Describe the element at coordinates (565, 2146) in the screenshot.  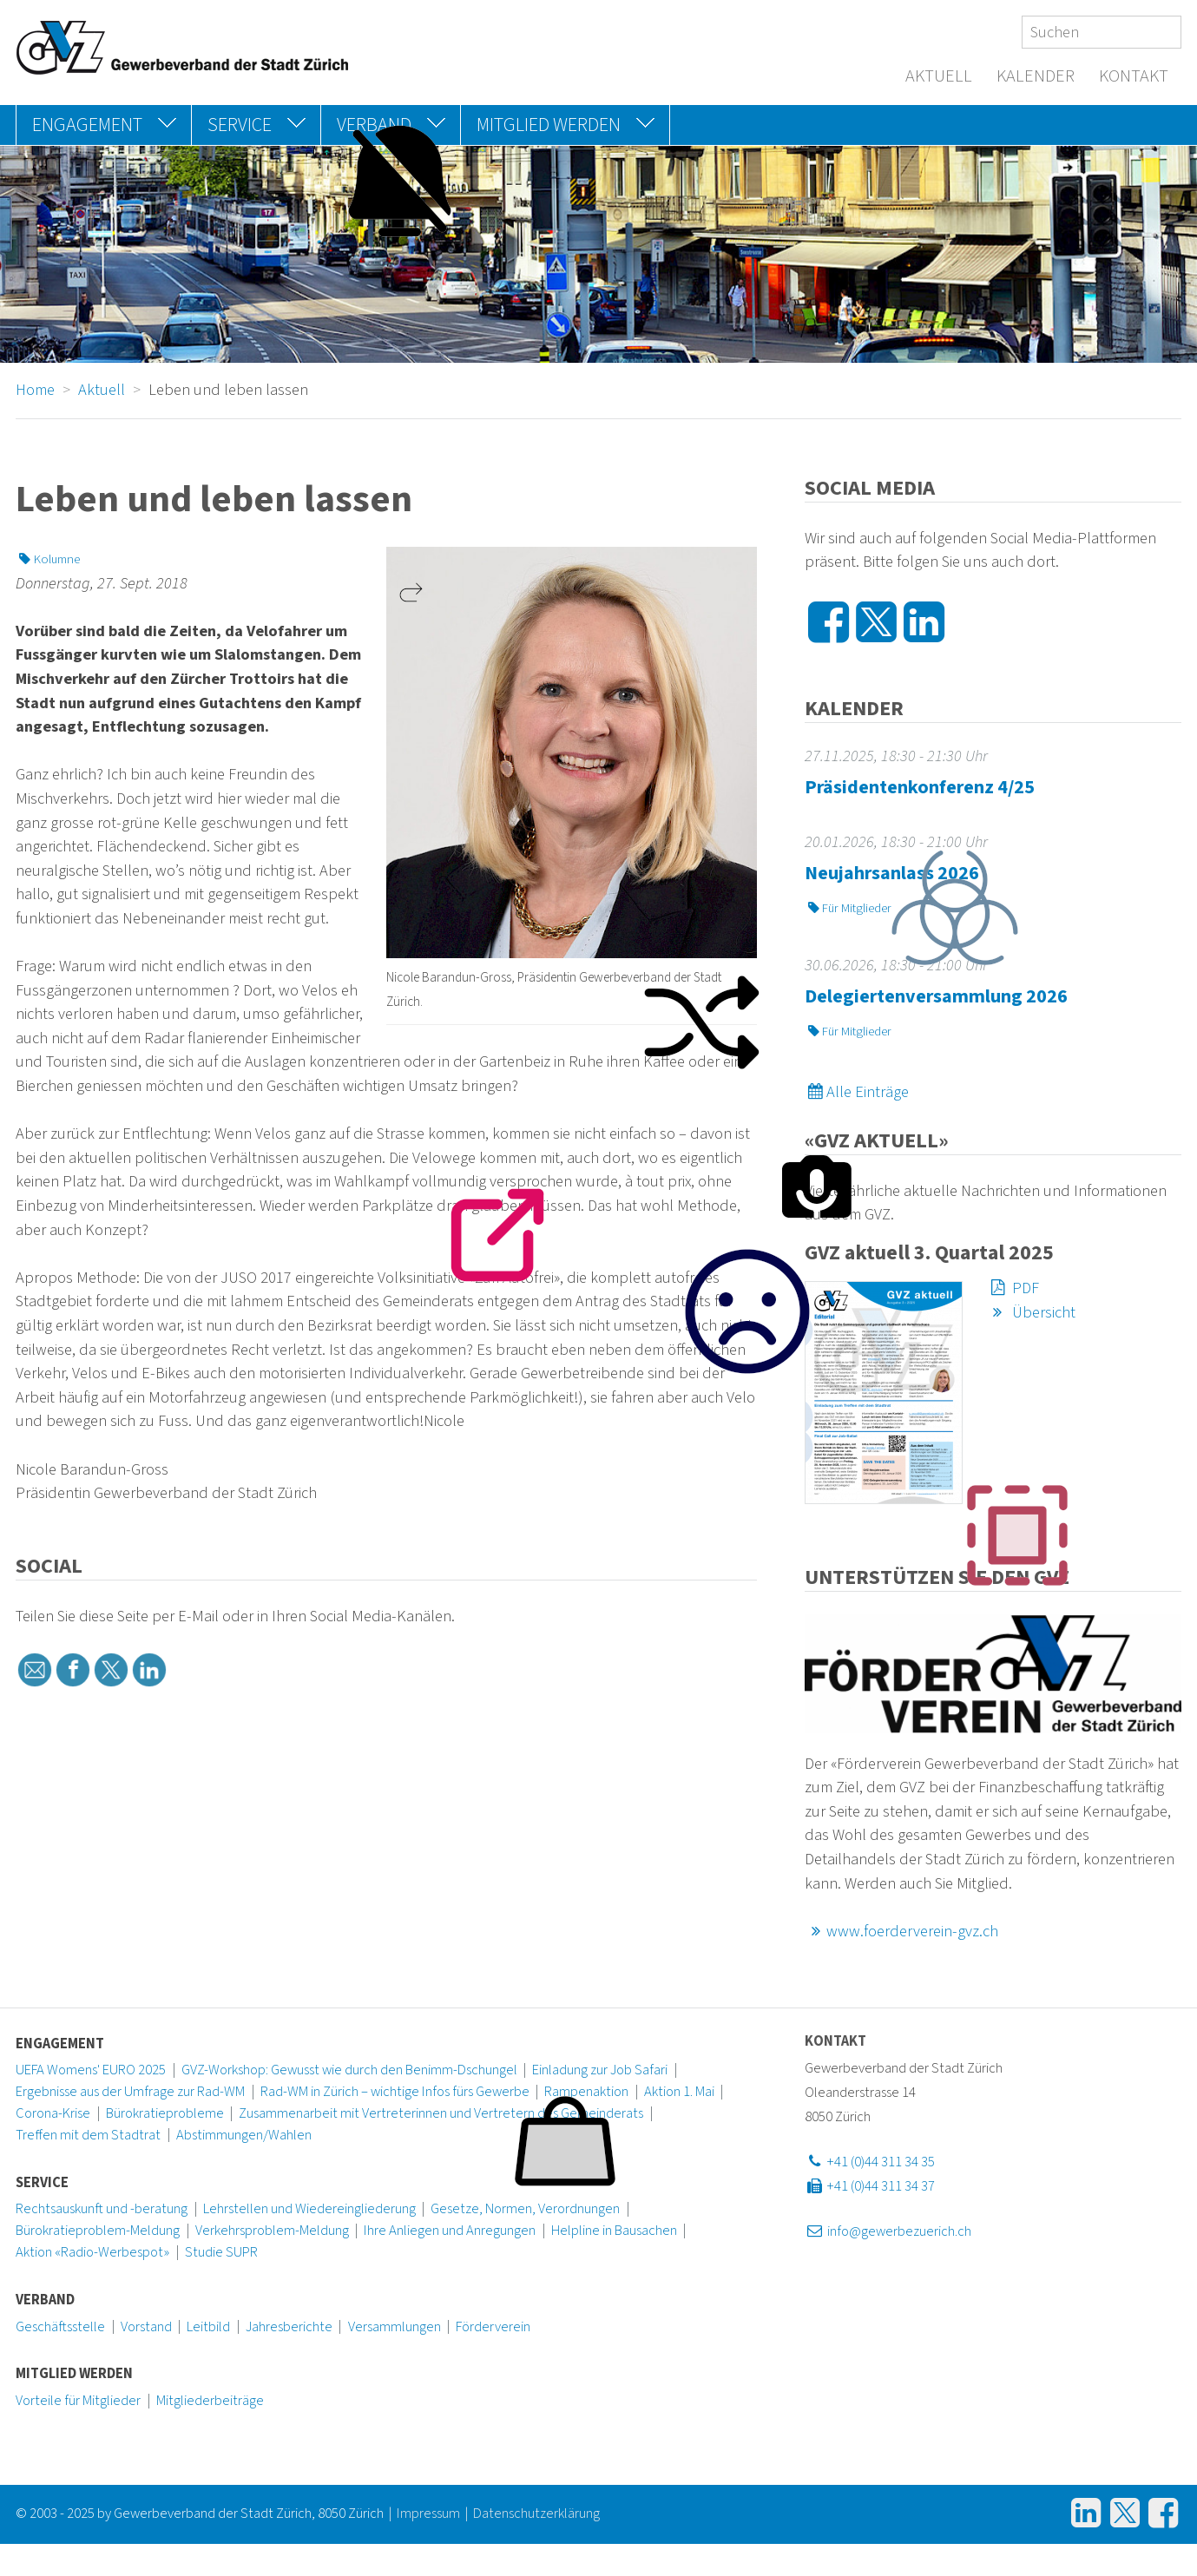
I see `view your shopping bag` at that location.